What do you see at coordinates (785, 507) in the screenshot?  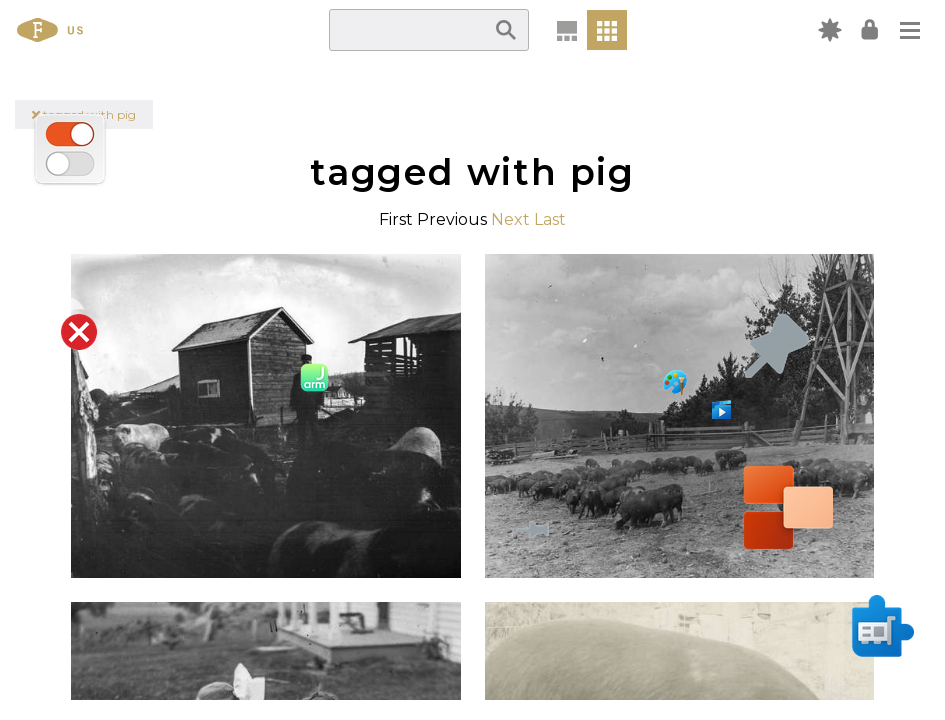 I see `open microsoft power automate` at bounding box center [785, 507].